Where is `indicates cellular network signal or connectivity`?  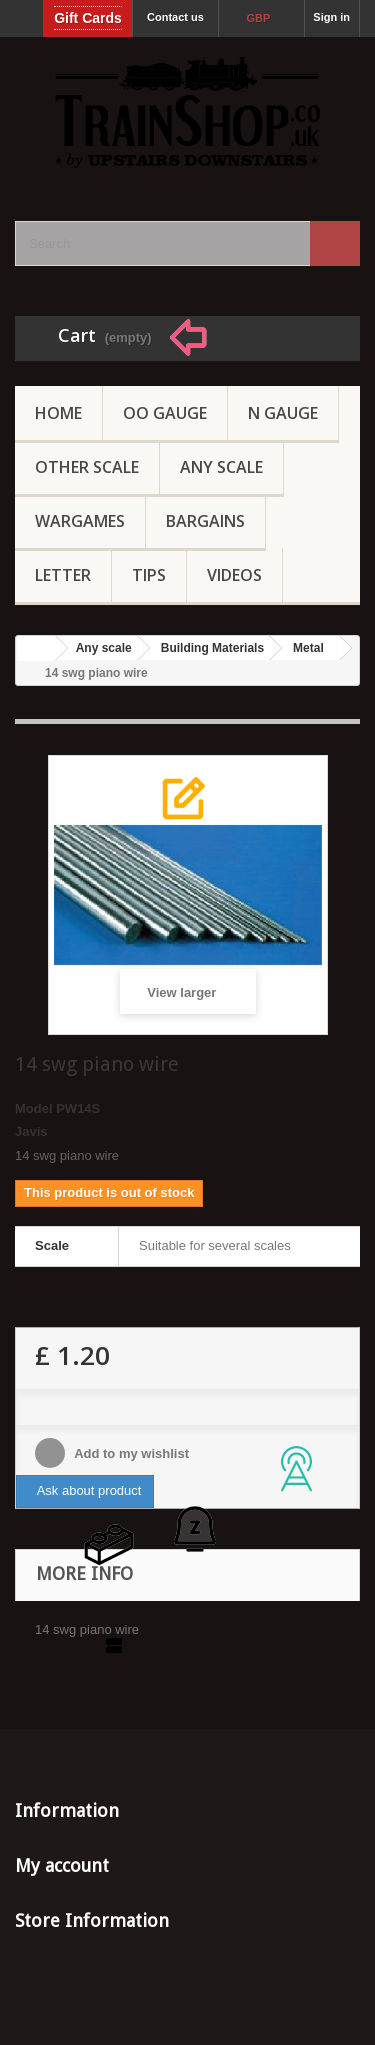
indicates cellular network signal or connectivity is located at coordinates (296, 1469).